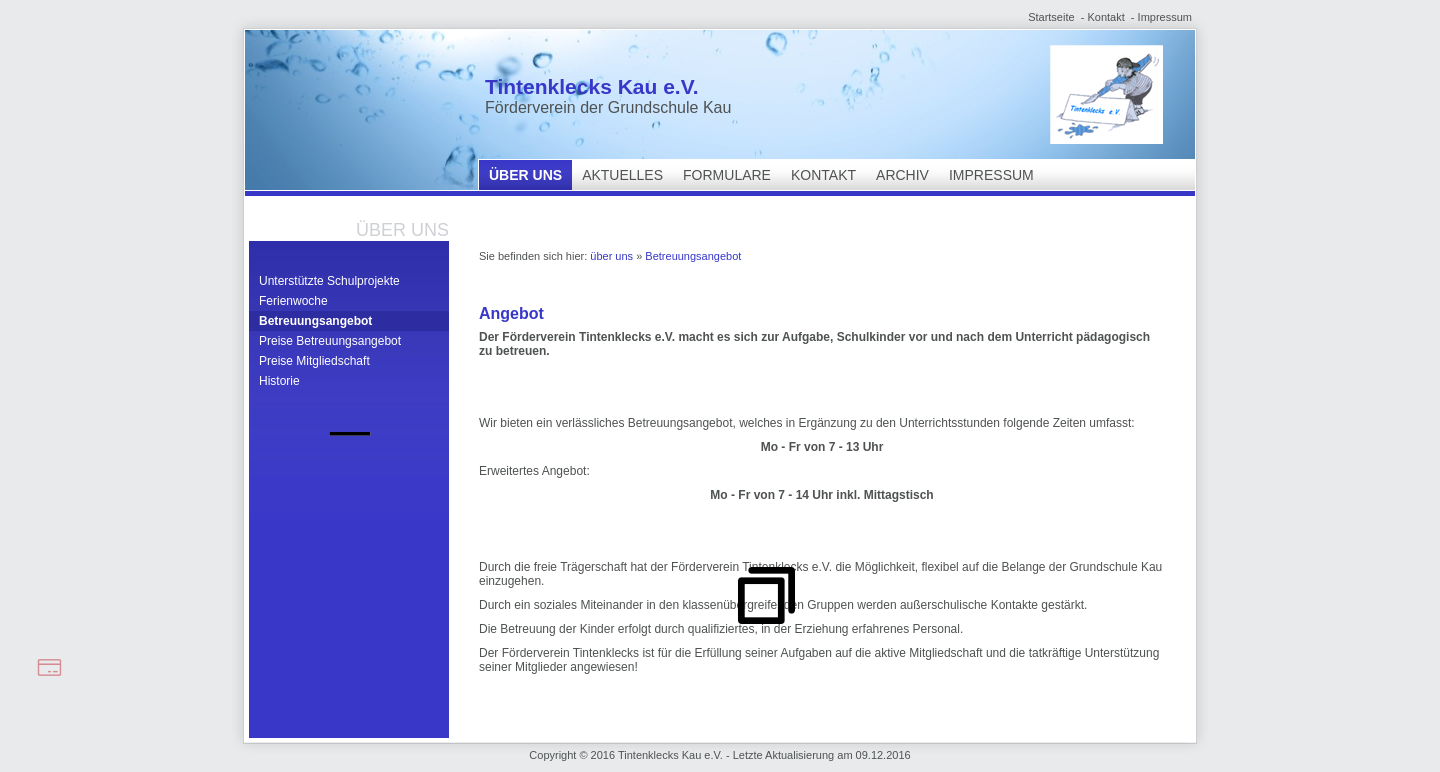 The height and width of the screenshot is (772, 1440). I want to click on manage payment methods, so click(49, 667).